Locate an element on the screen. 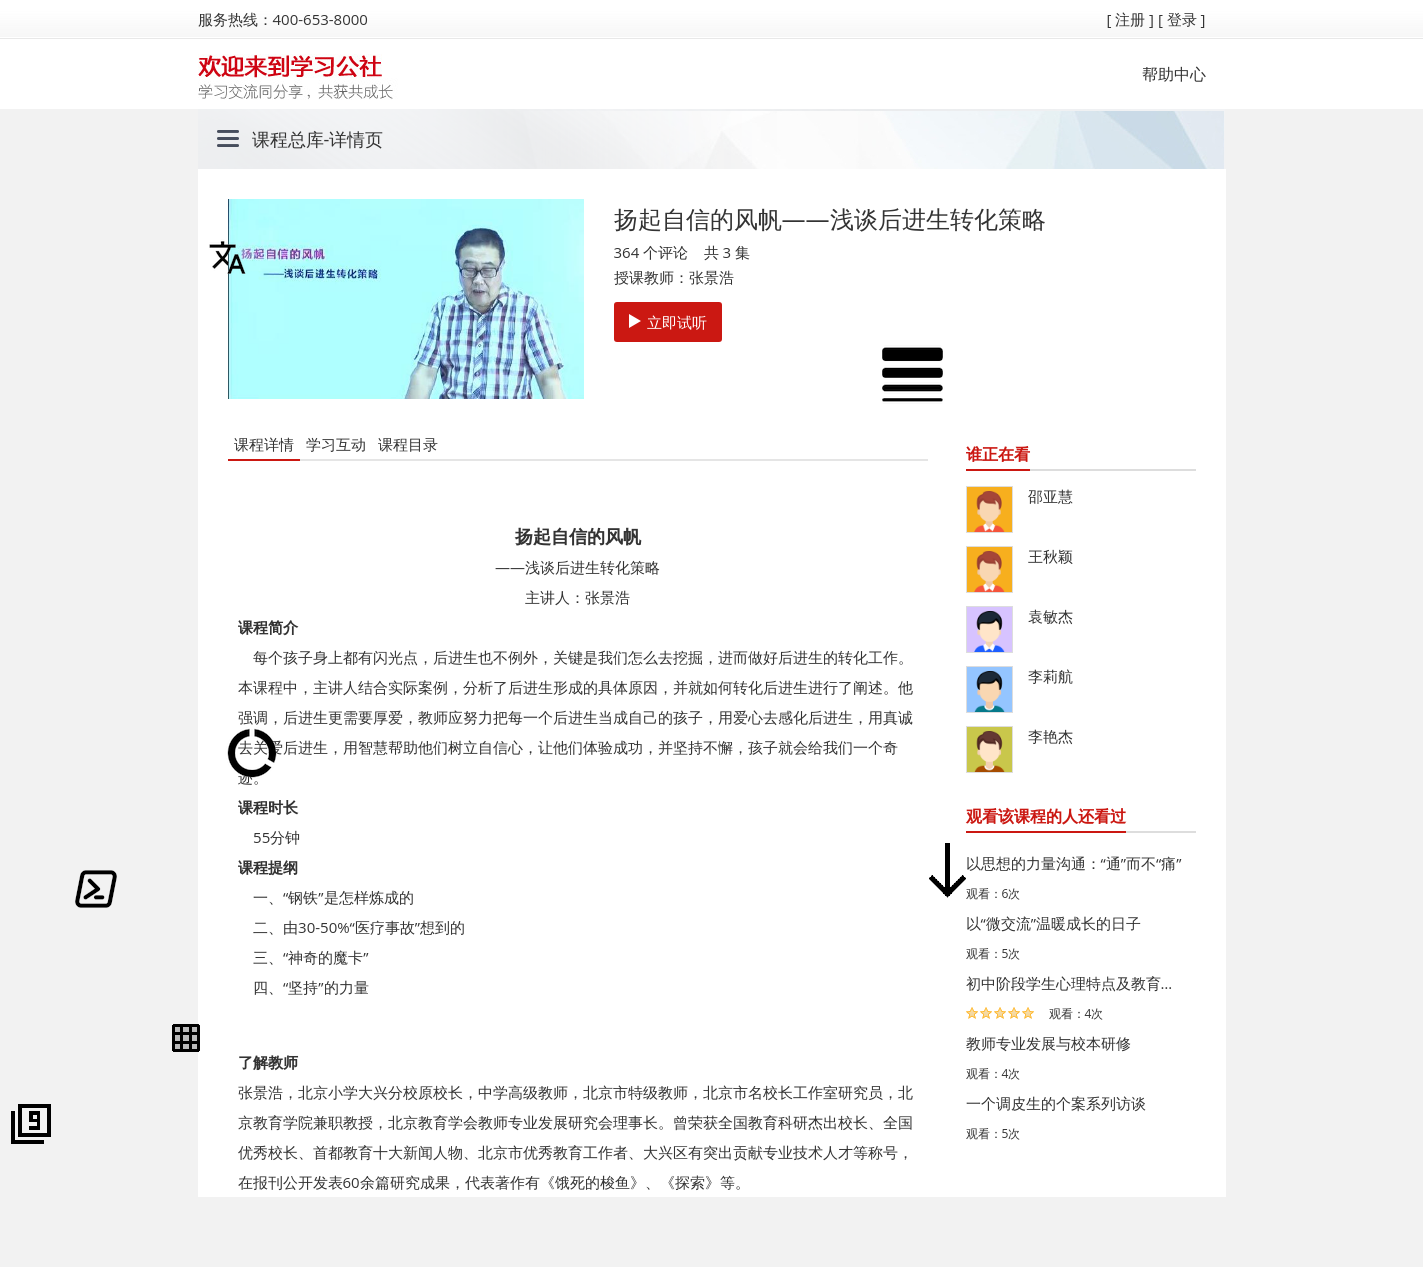 The width and height of the screenshot is (1423, 1267). toggle grid view layout is located at coordinates (186, 1038).